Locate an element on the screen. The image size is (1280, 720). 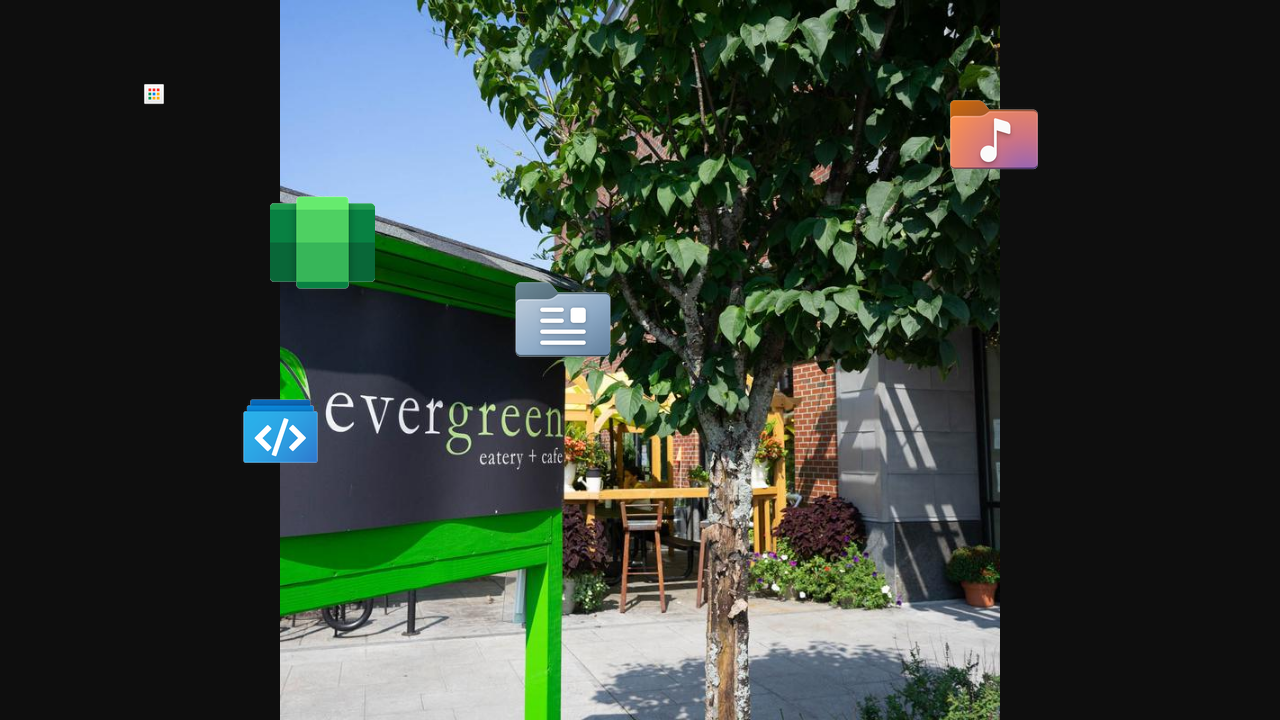
open your music folder is located at coordinates (994, 137).